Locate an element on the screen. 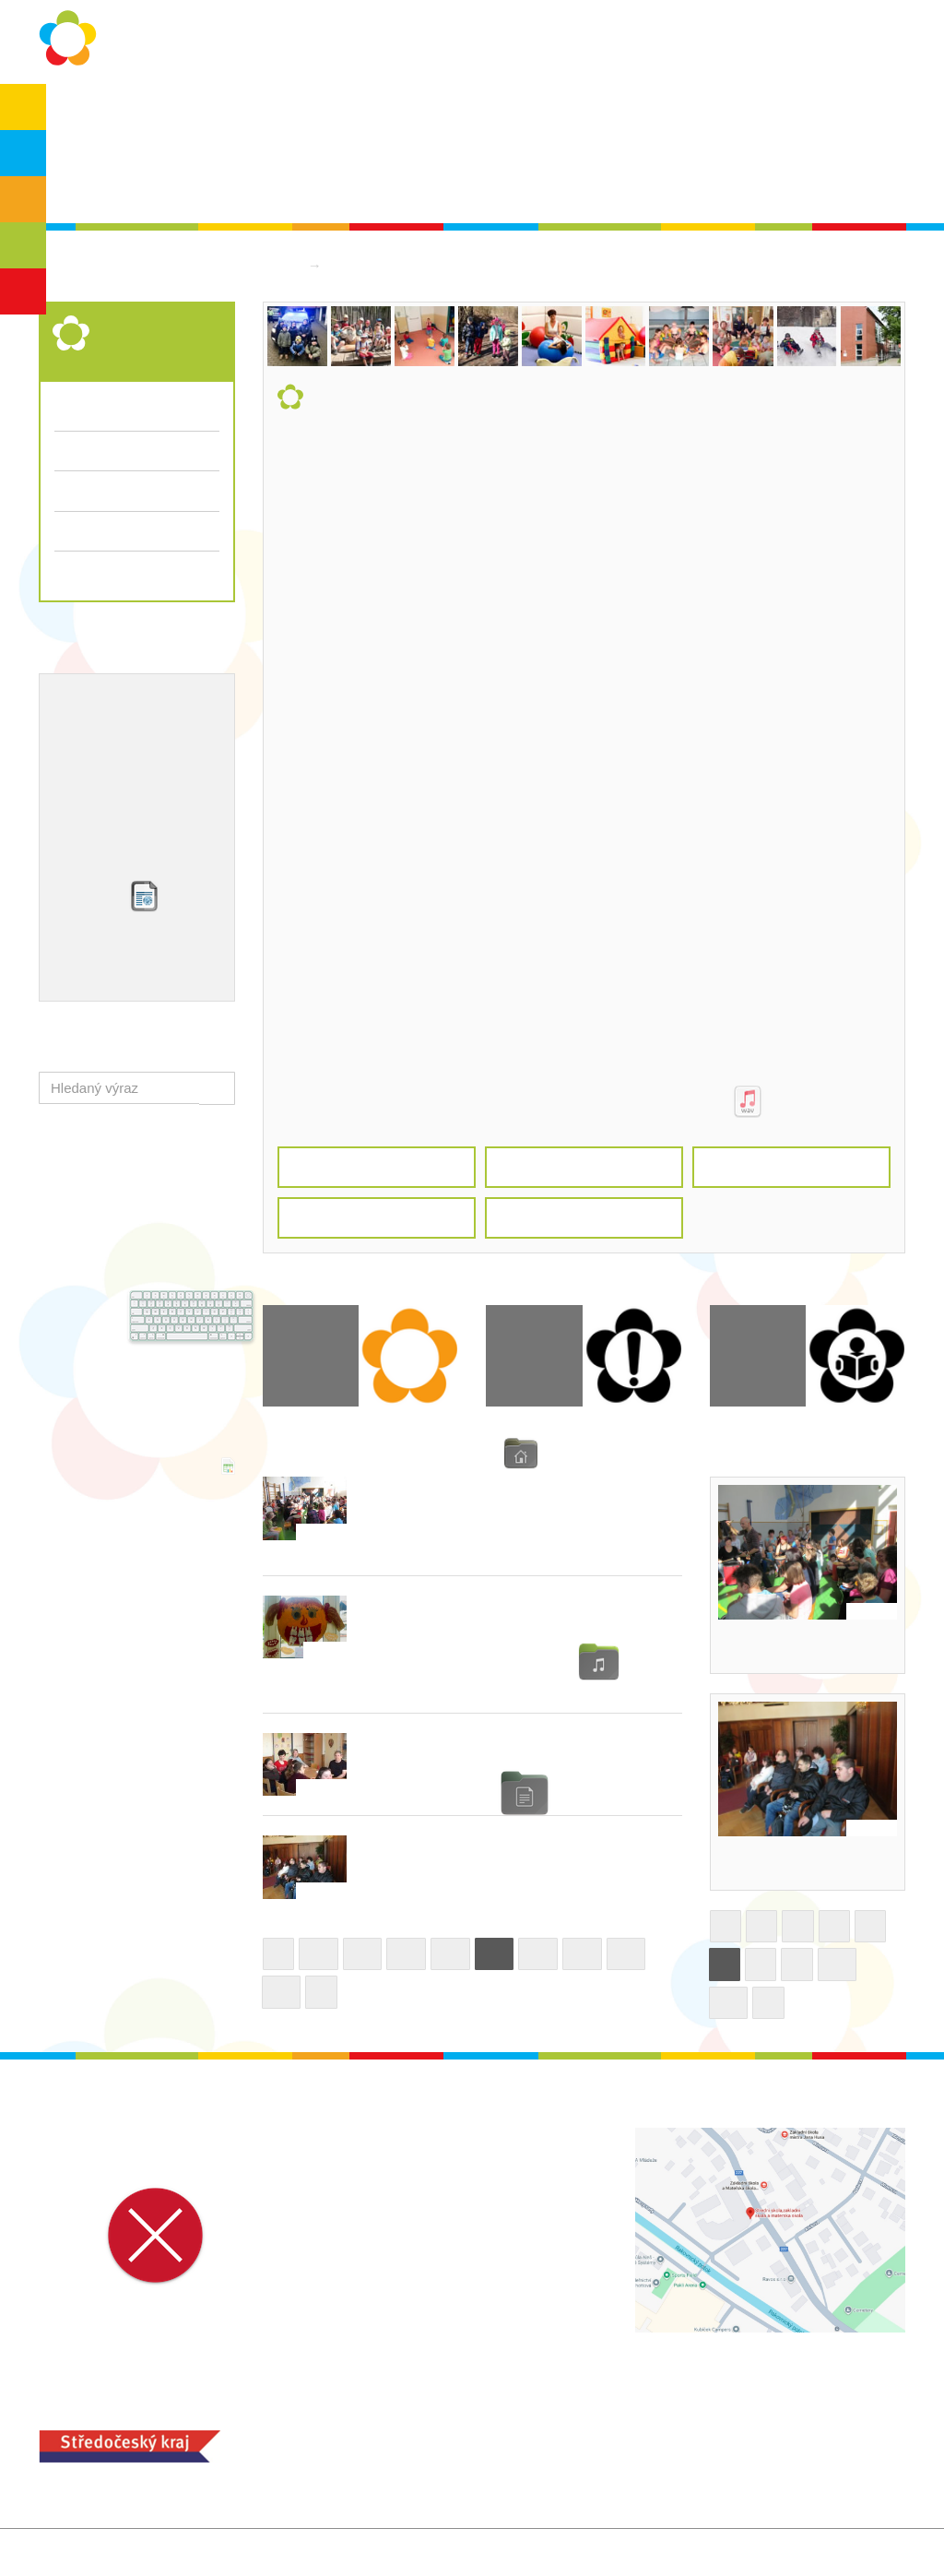 Image resolution: width=944 pixels, height=2576 pixels. open a spreadsheet file is located at coordinates (228, 1466).